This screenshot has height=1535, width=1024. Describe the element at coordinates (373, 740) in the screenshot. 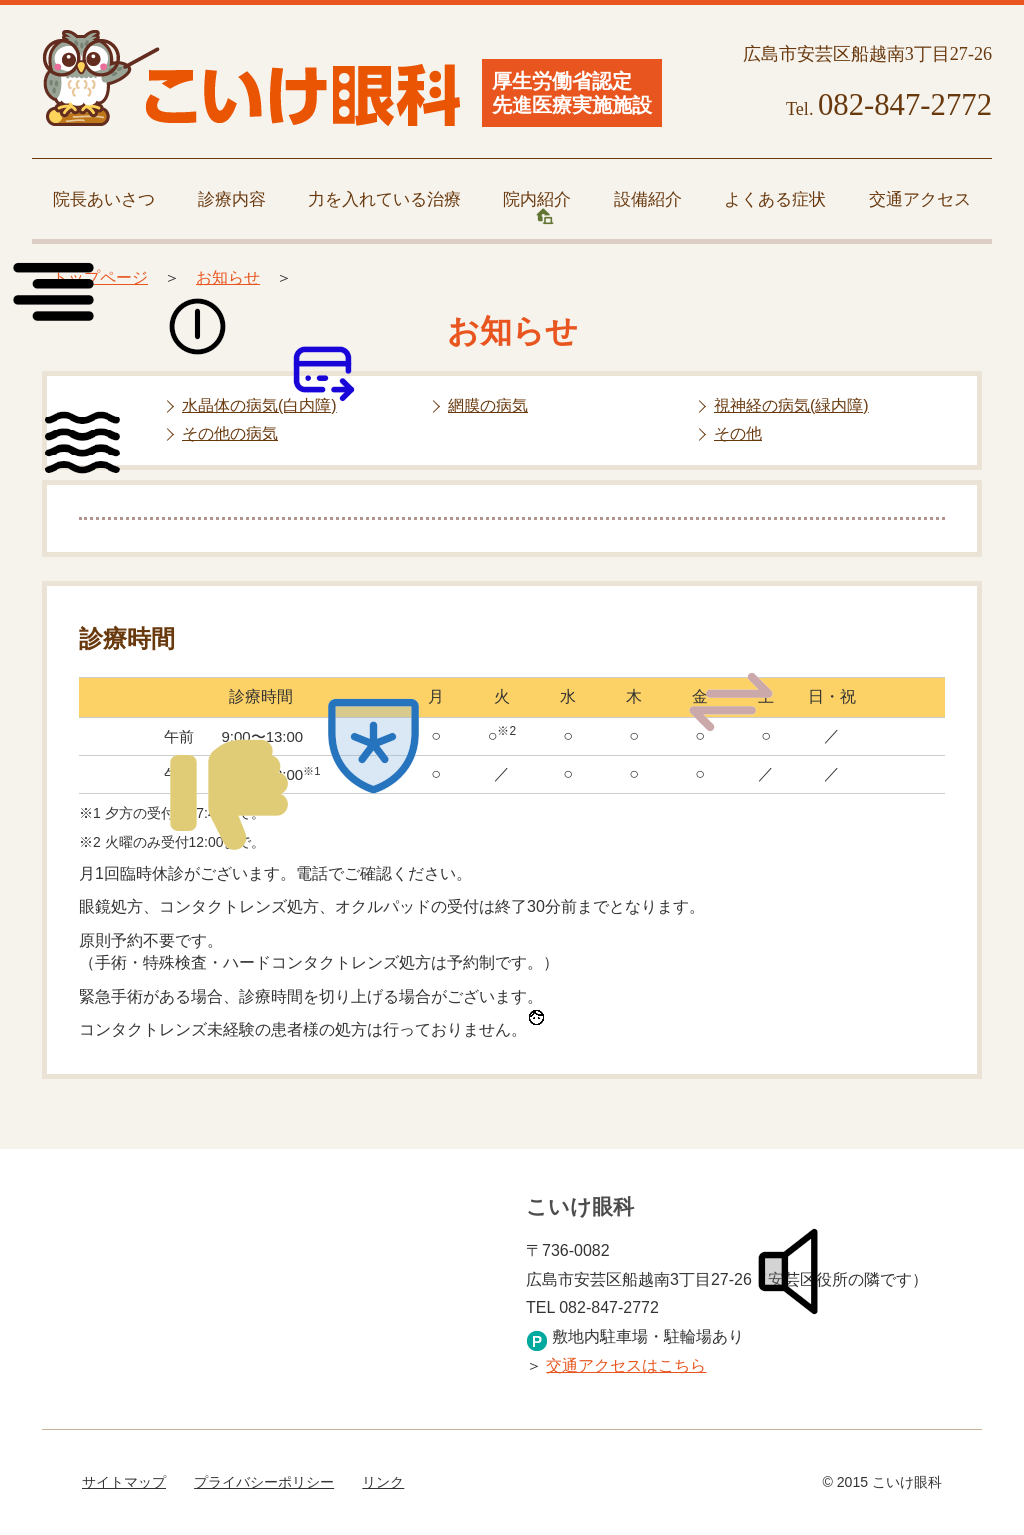

I see `indicates premium or verified security status` at that location.